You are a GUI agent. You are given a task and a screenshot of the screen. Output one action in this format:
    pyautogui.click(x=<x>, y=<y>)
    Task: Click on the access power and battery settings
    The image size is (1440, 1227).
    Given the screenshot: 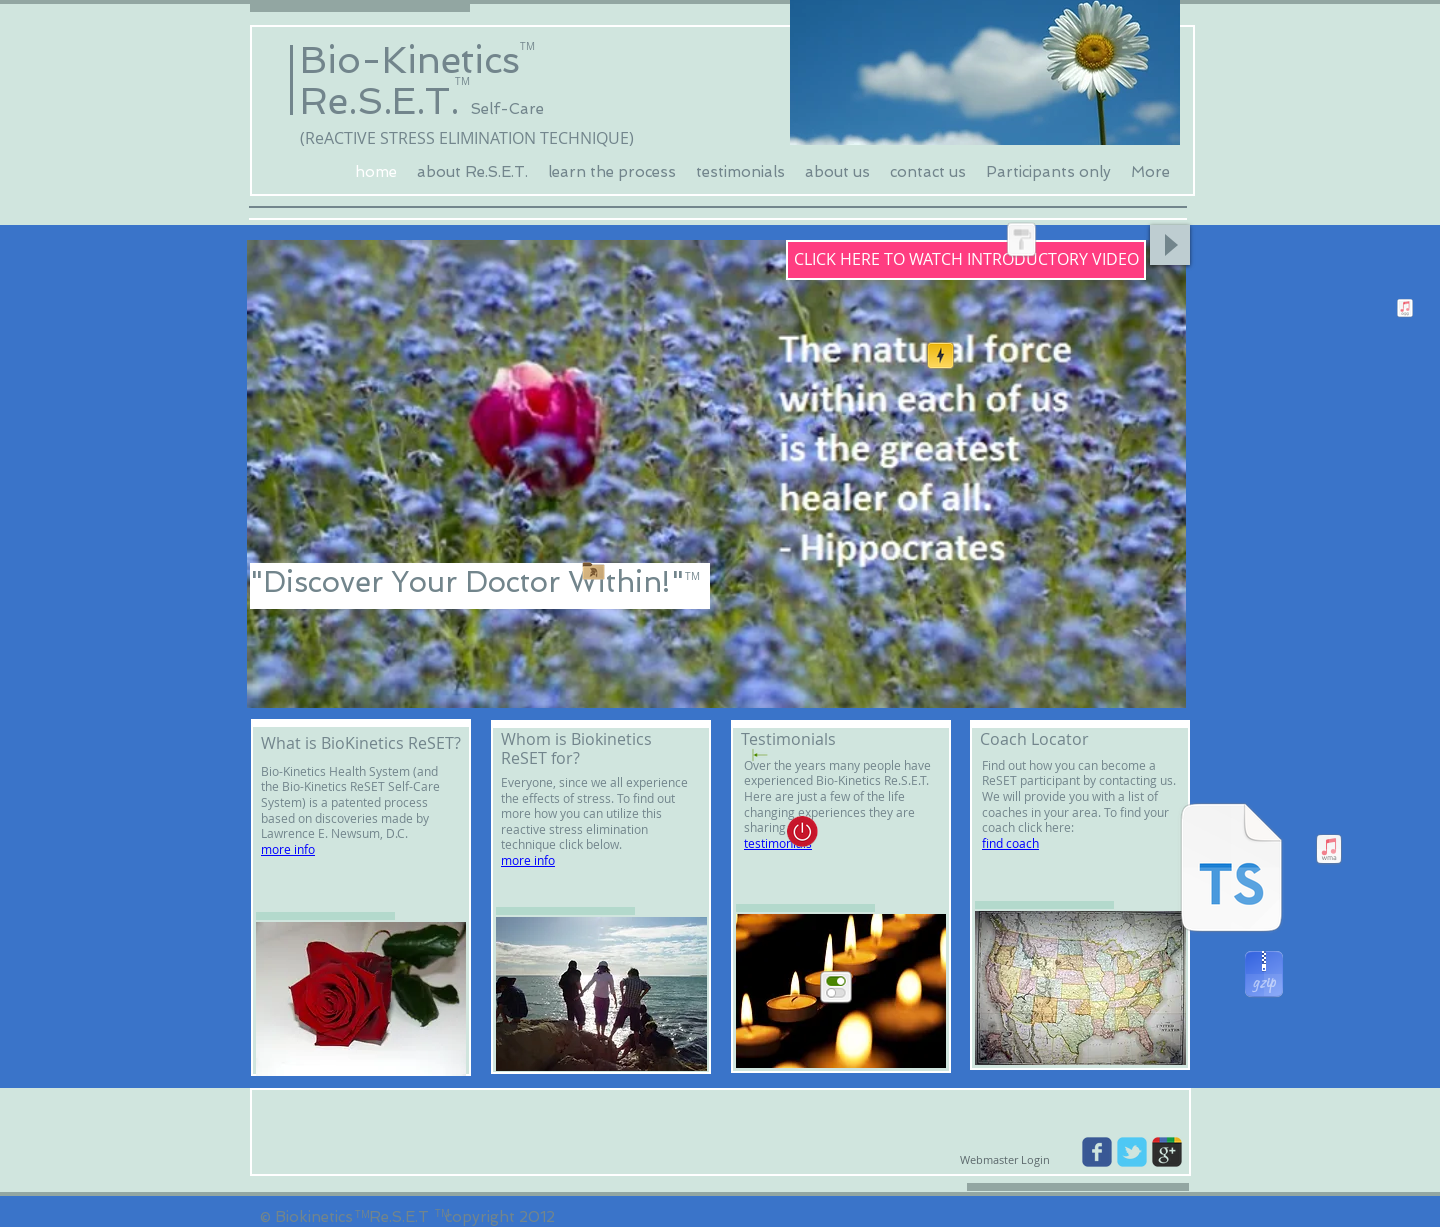 What is the action you would take?
    pyautogui.click(x=940, y=355)
    